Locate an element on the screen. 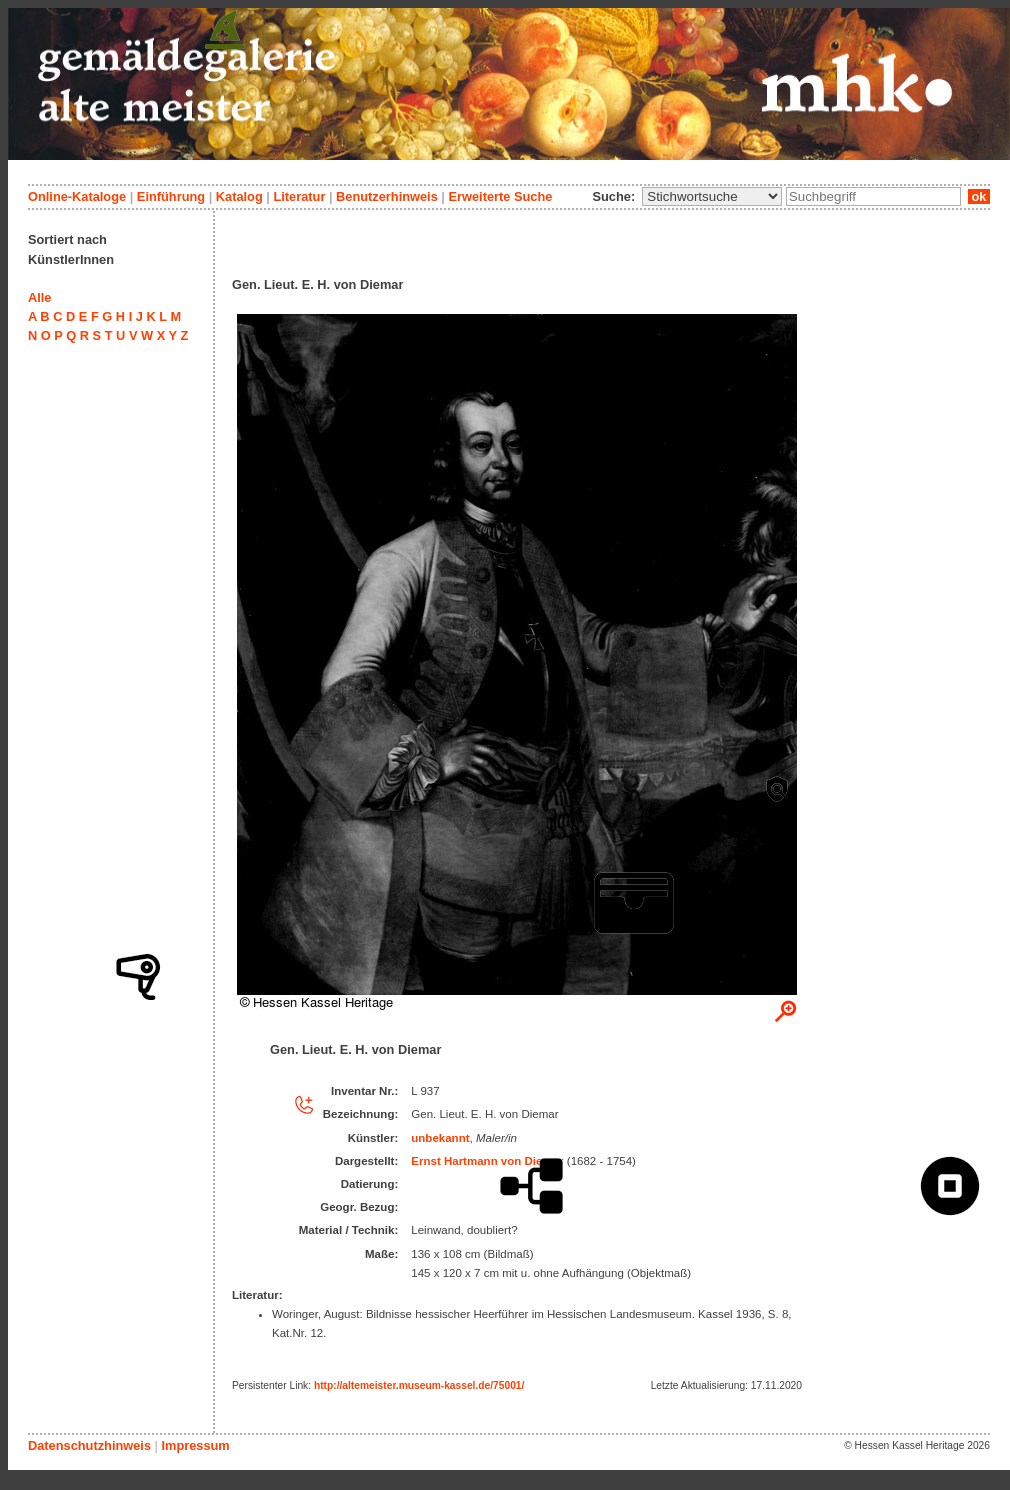 The height and width of the screenshot is (1490, 1010). access wizard or magic-themed features is located at coordinates (225, 29).